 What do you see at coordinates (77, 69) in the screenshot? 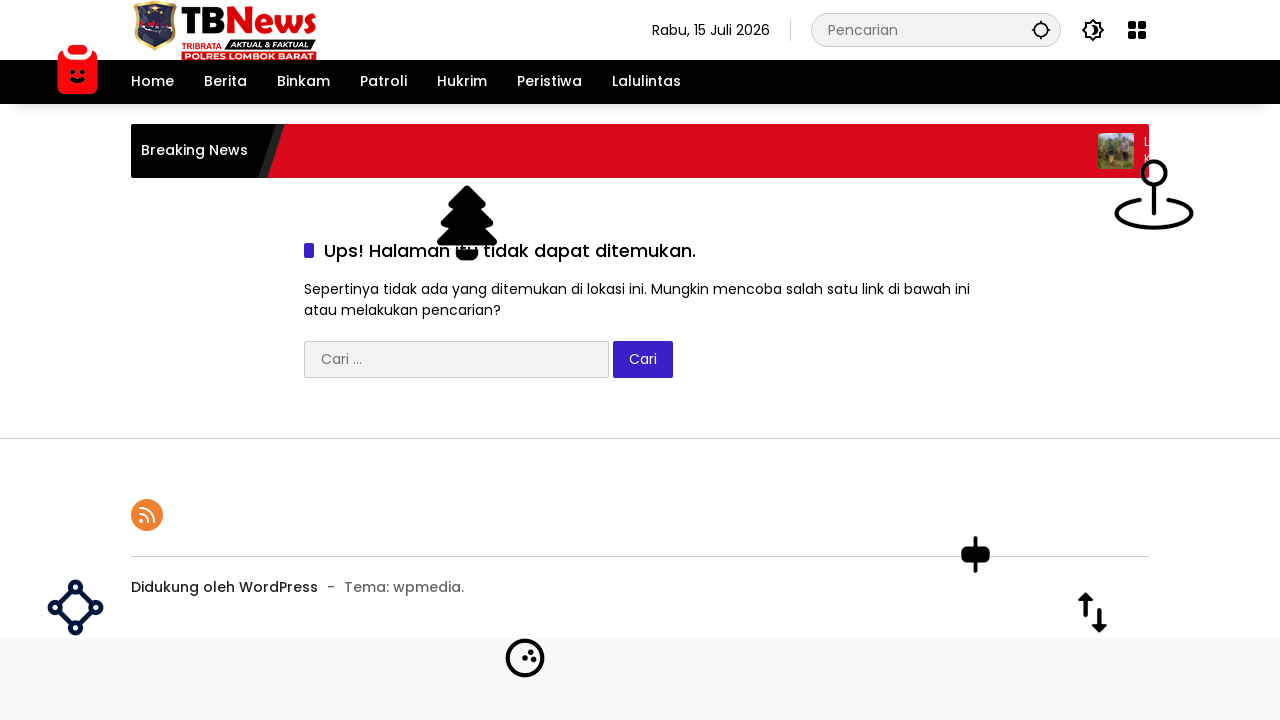
I see `view positive feedback or reviews` at bounding box center [77, 69].